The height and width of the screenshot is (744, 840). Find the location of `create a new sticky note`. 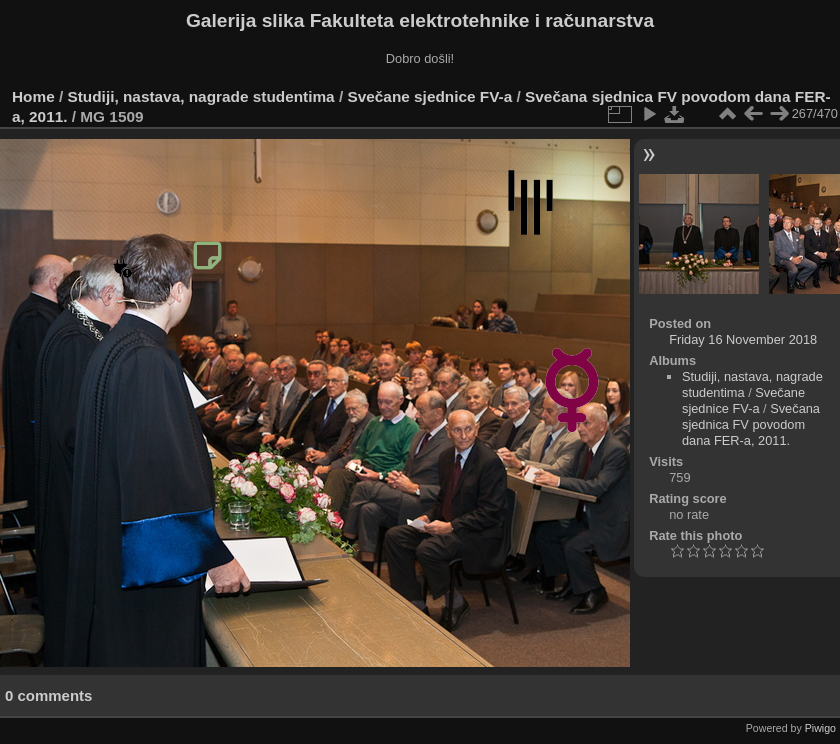

create a new sticky note is located at coordinates (207, 255).